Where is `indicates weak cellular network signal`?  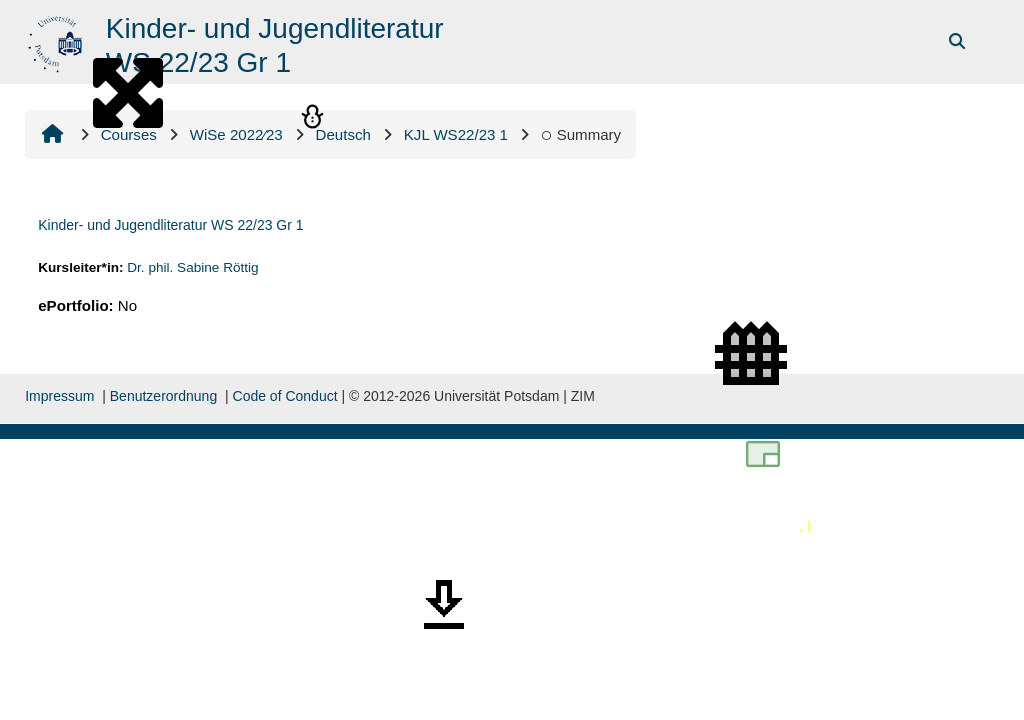
indicates weak cellular network signal is located at coordinates (819, 517).